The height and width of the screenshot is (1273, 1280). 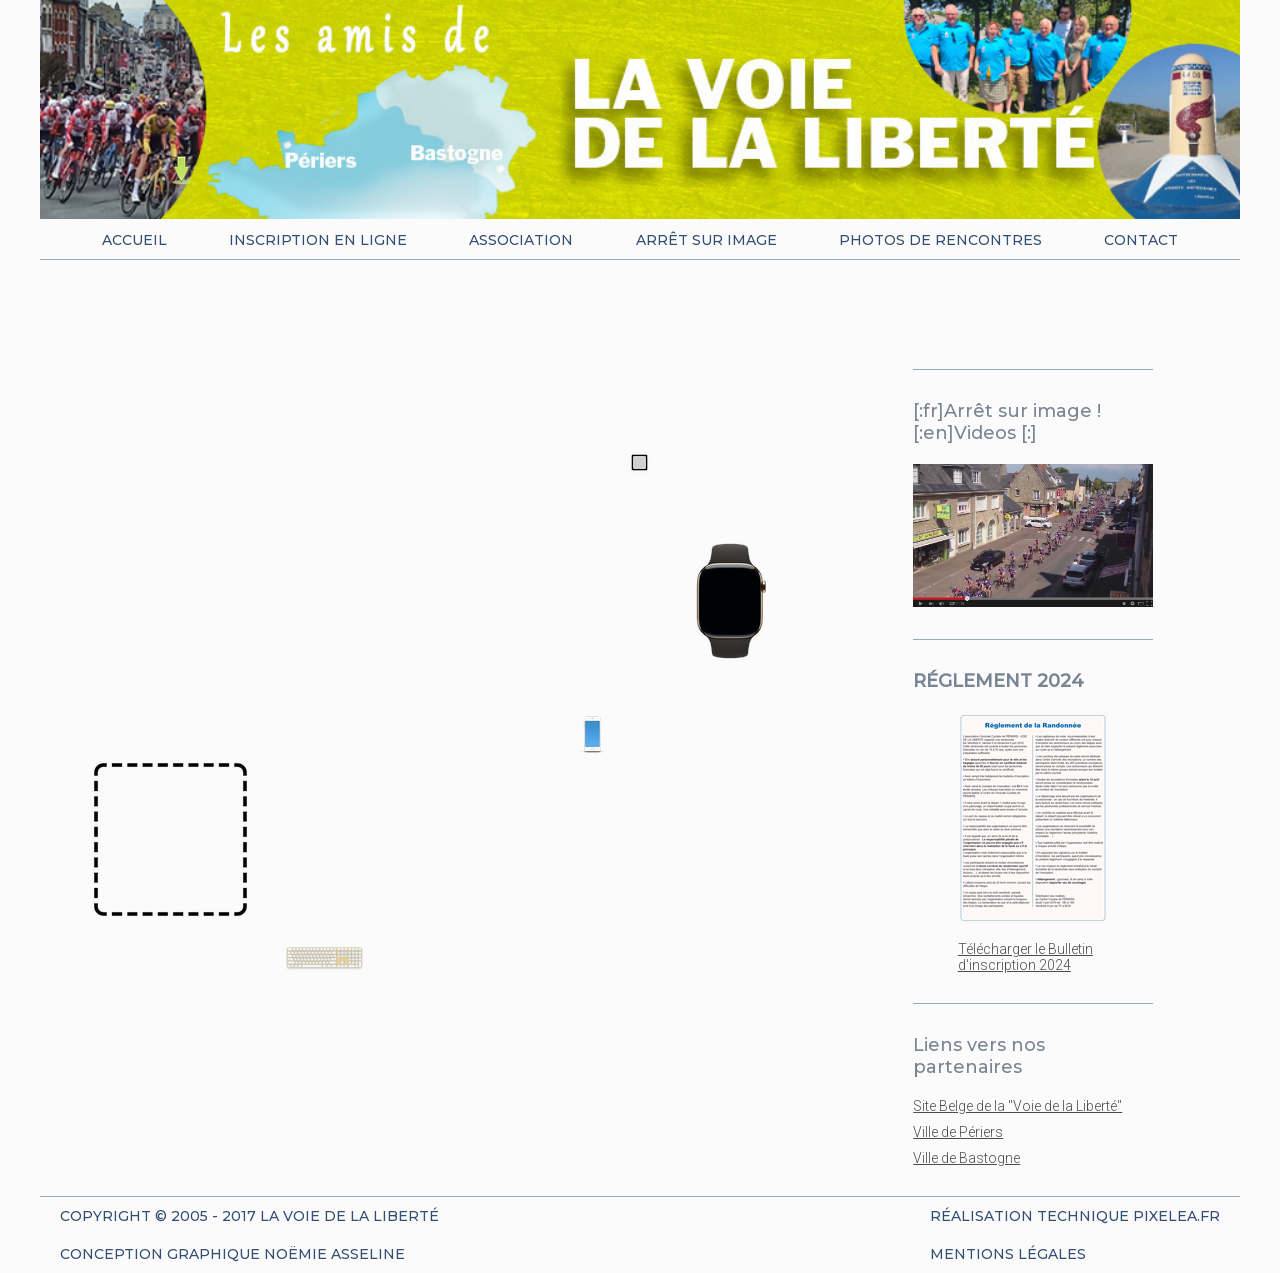 What do you see at coordinates (181, 170) in the screenshot?
I see `save the current file or document` at bounding box center [181, 170].